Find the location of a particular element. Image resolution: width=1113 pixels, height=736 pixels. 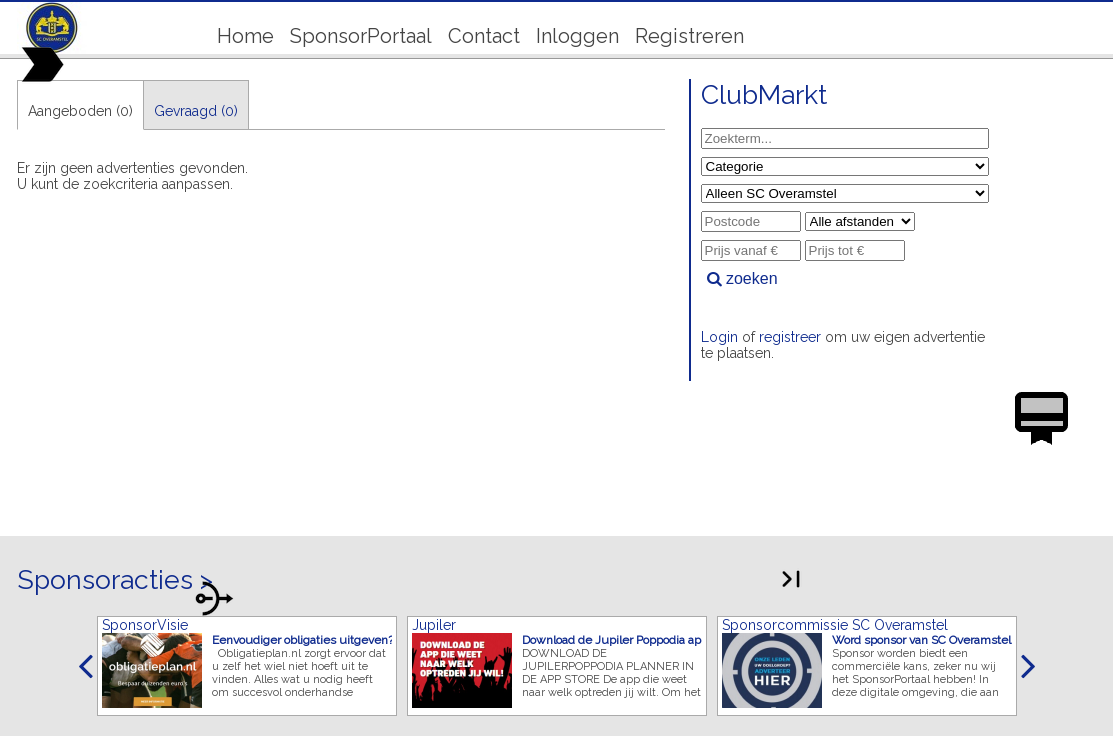

configure network address translation settings is located at coordinates (214, 598).